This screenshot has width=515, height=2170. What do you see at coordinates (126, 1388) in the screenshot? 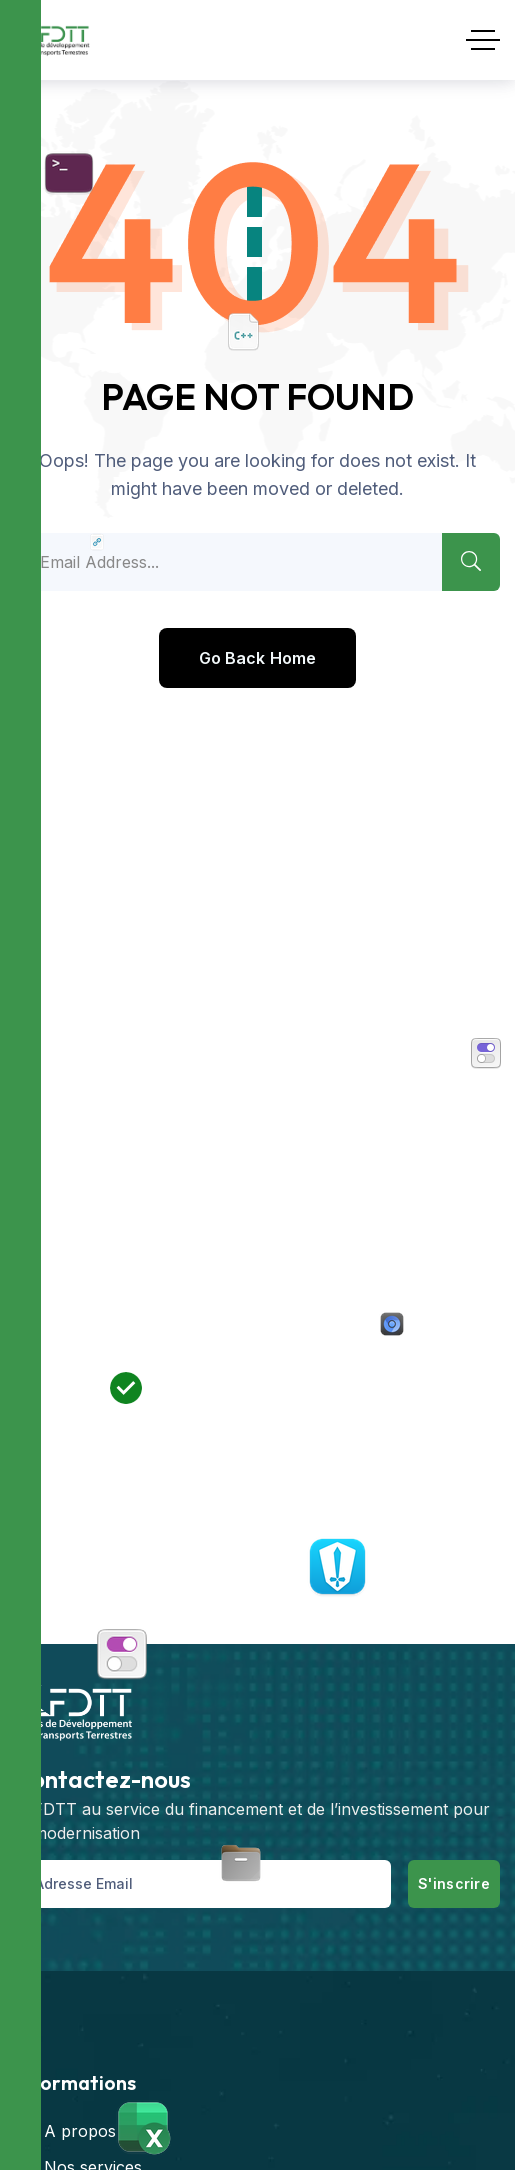
I see `confirm or accept an action` at bounding box center [126, 1388].